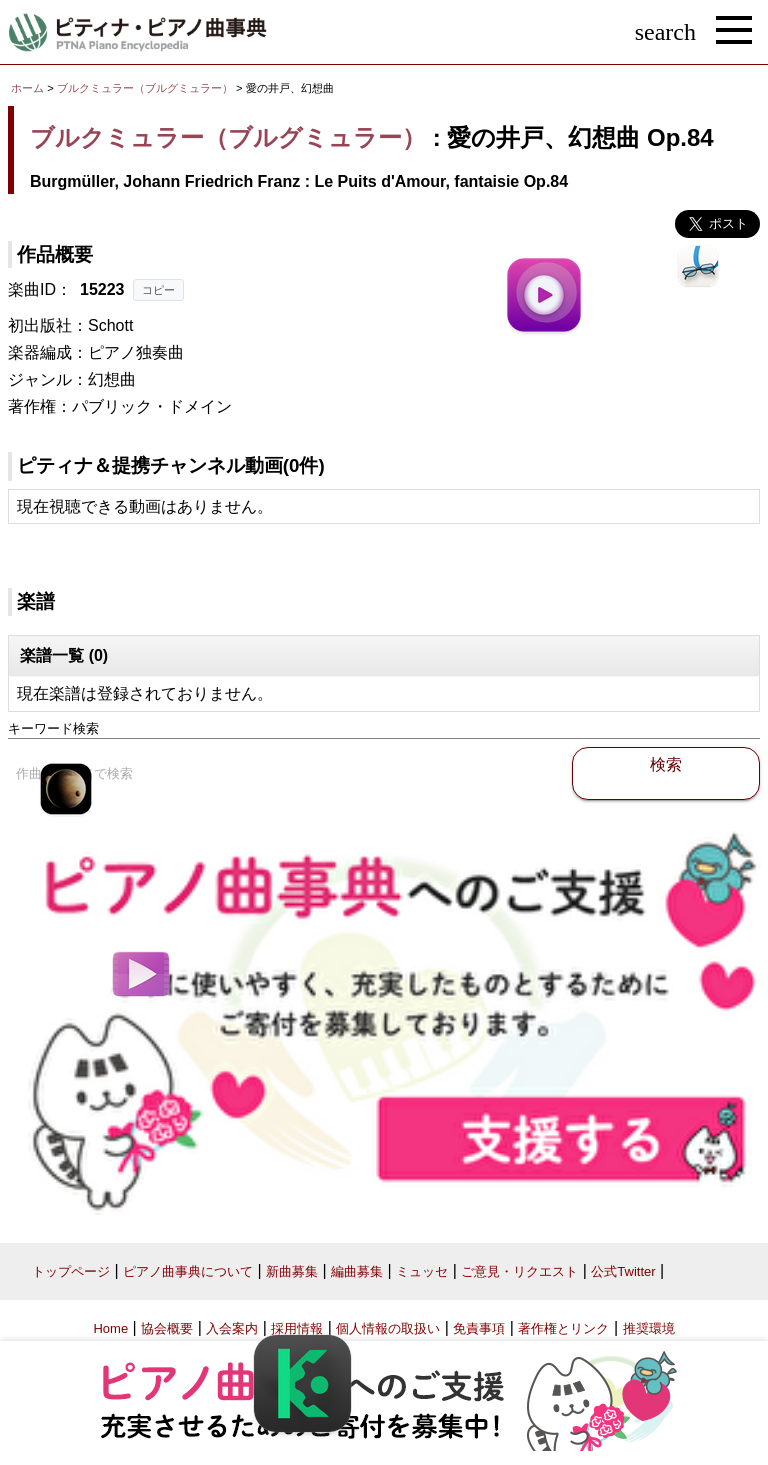 The width and height of the screenshot is (768, 1465). What do you see at coordinates (66, 789) in the screenshot?
I see `launch OpenRA Dune 2000 game` at bounding box center [66, 789].